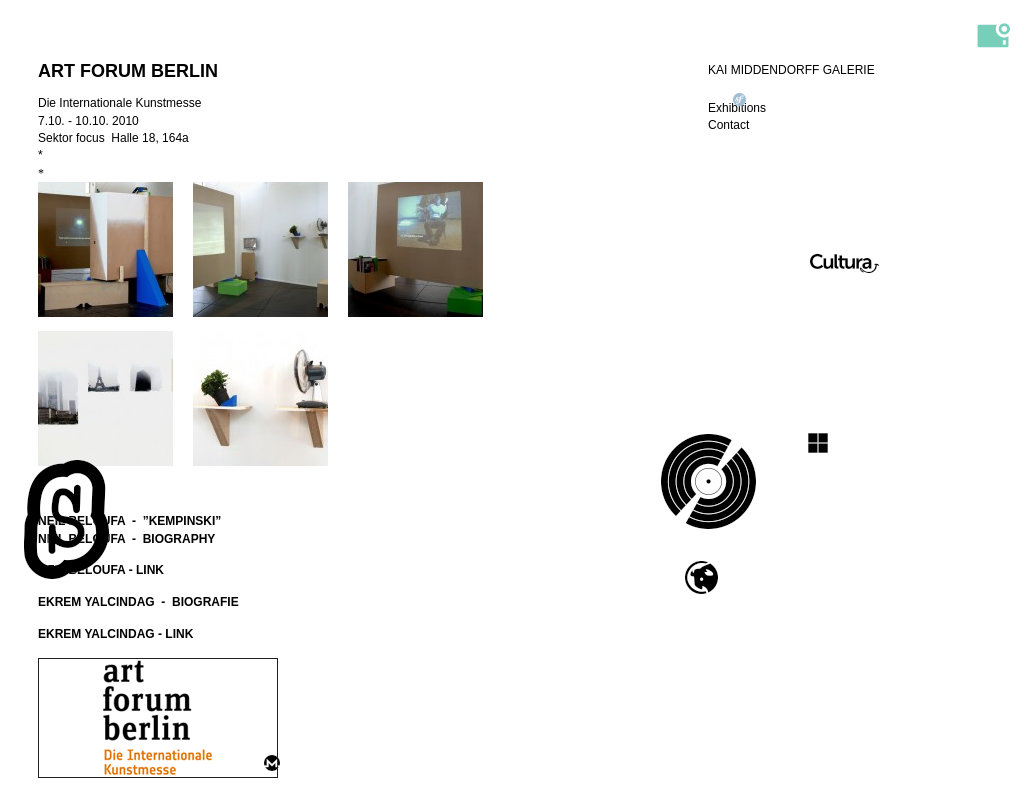 The height and width of the screenshot is (800, 1032). Describe the element at coordinates (66, 519) in the screenshot. I see `open scratch programming environment` at that location.